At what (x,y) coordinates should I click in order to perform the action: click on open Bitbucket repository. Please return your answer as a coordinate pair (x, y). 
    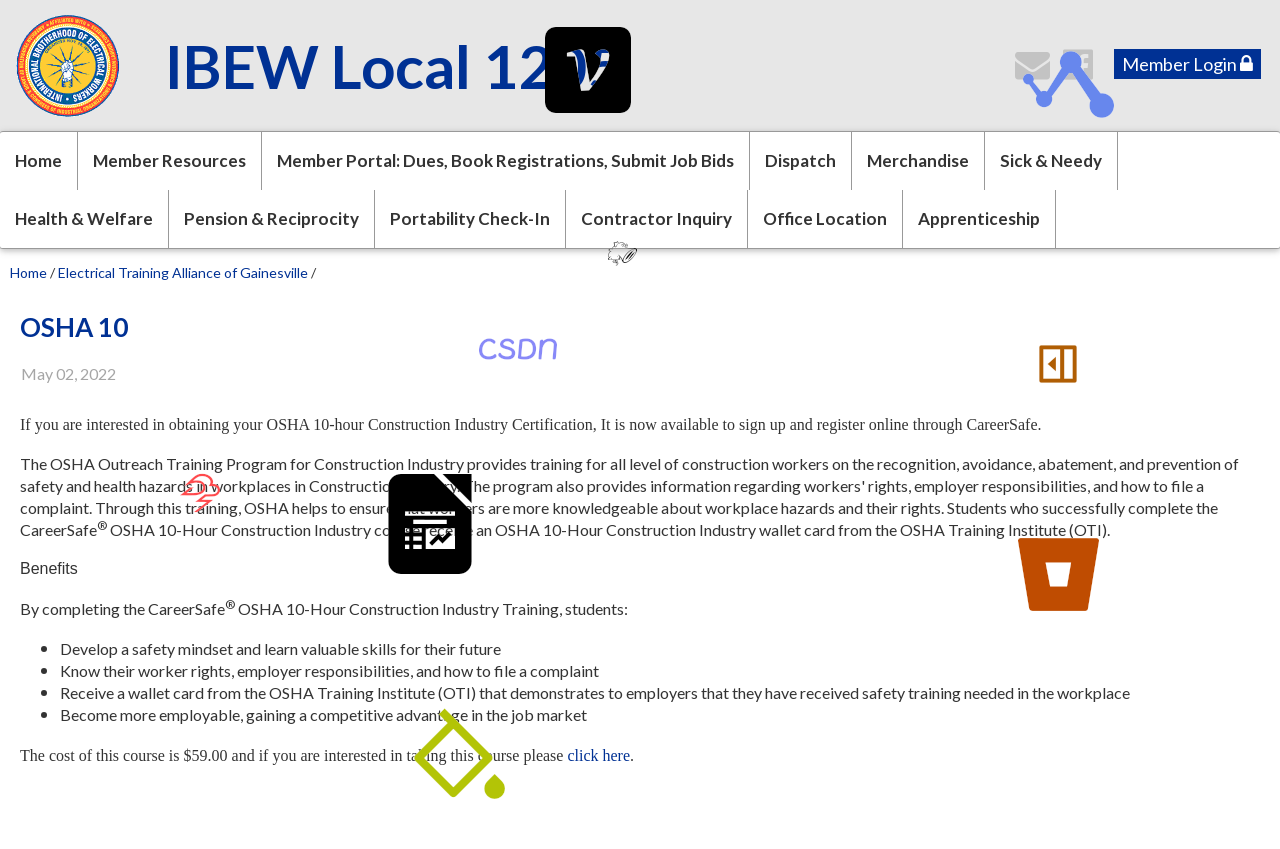
    Looking at the image, I should click on (1058, 574).